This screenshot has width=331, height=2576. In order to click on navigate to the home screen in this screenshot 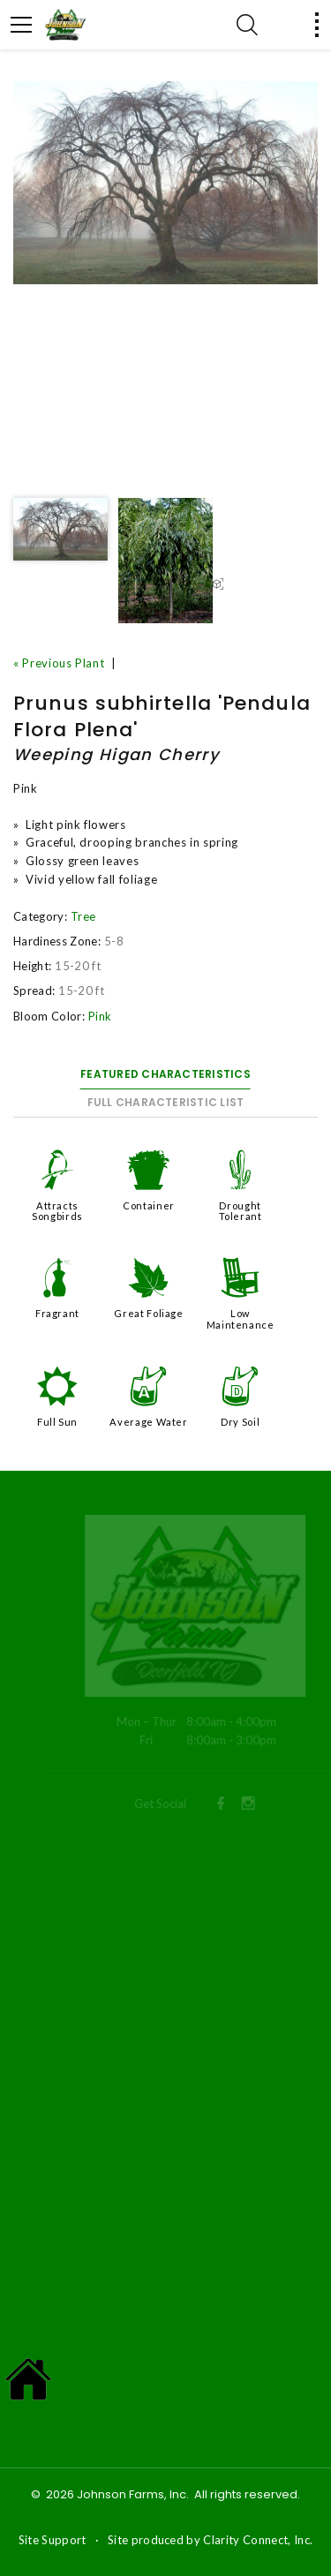, I will do `click(28, 2379)`.